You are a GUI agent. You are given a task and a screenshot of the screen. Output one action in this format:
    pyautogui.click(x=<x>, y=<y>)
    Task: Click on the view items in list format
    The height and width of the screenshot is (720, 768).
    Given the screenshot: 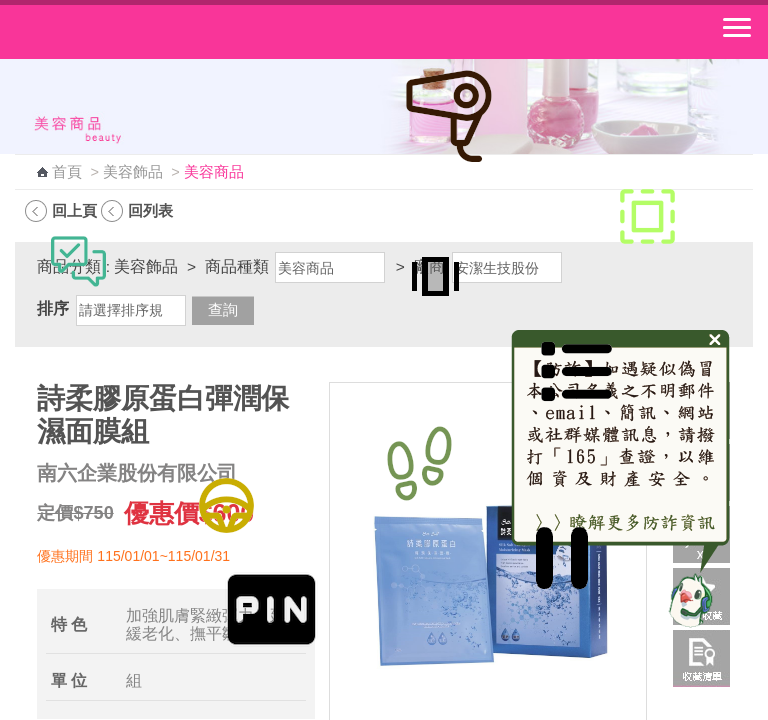 What is the action you would take?
    pyautogui.click(x=575, y=371)
    